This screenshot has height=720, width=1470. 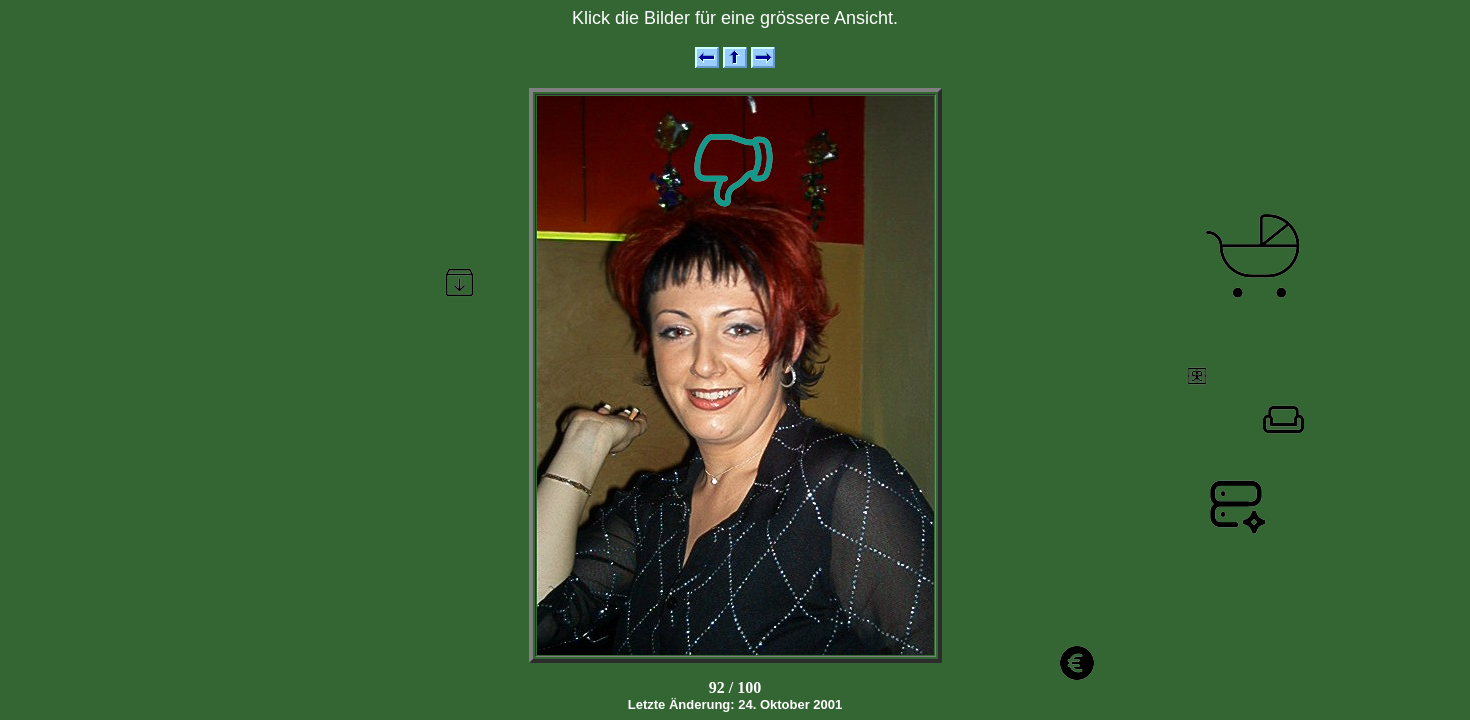 I want to click on view or send a gift, so click(x=1197, y=376).